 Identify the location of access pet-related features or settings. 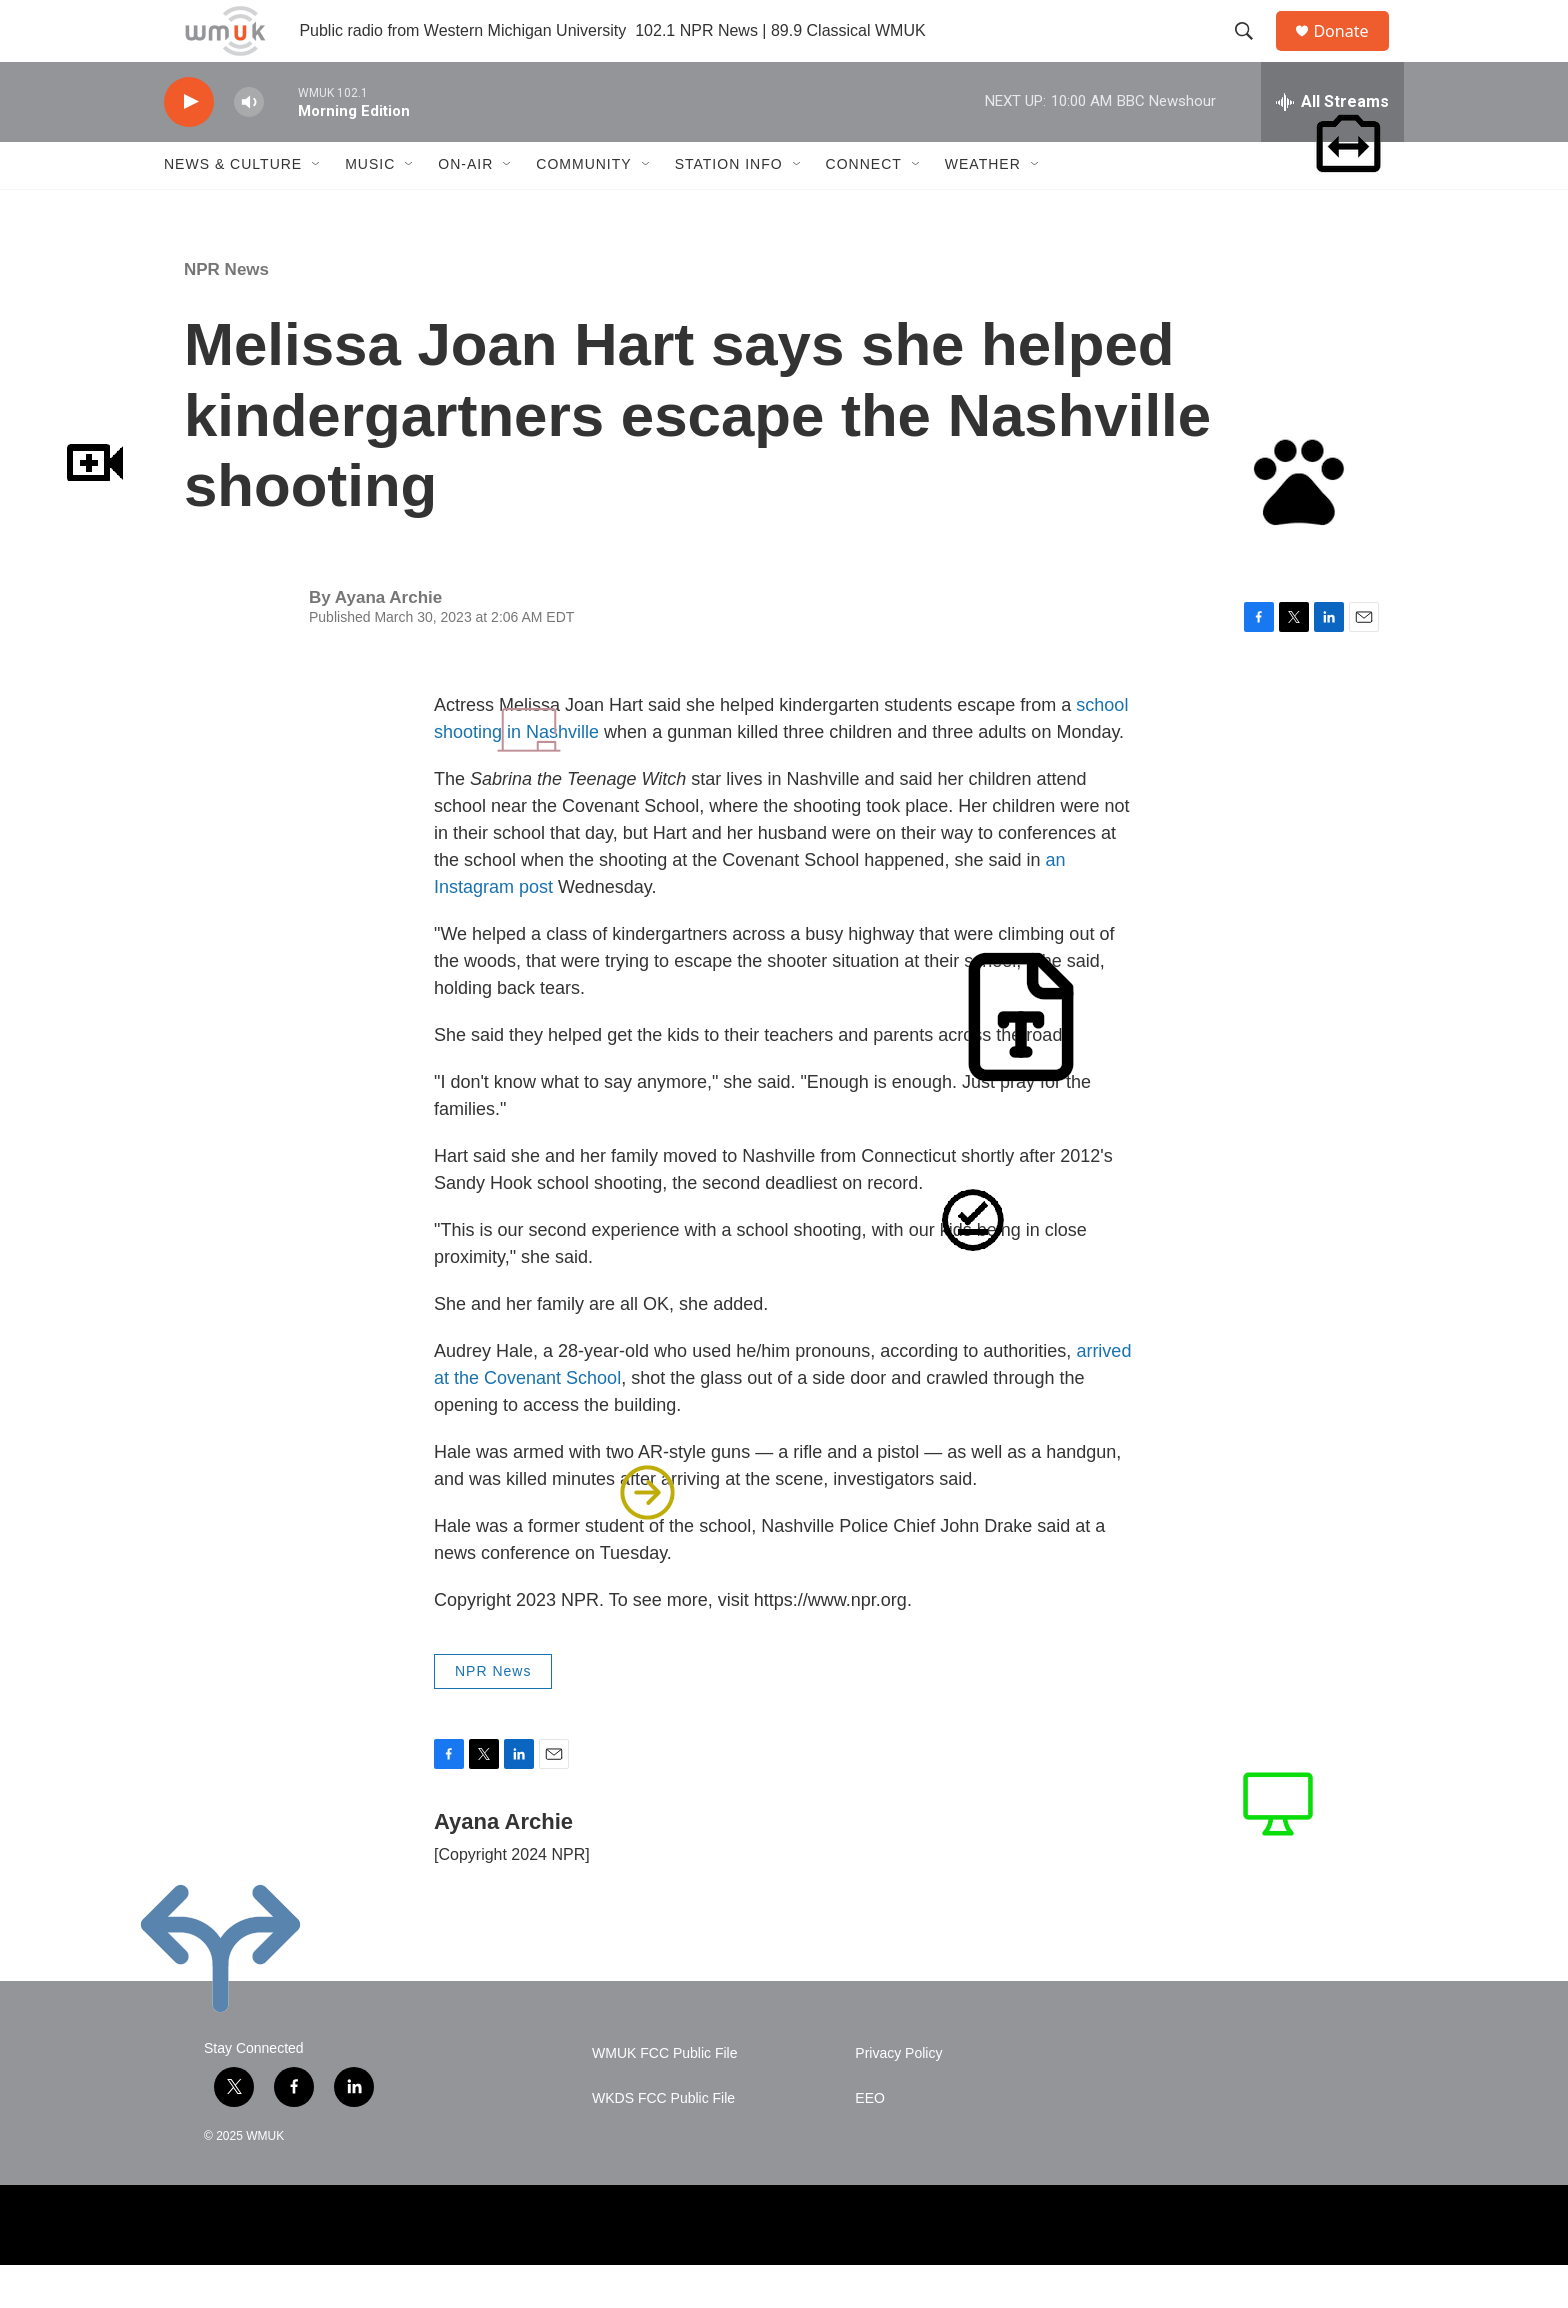
(1299, 480).